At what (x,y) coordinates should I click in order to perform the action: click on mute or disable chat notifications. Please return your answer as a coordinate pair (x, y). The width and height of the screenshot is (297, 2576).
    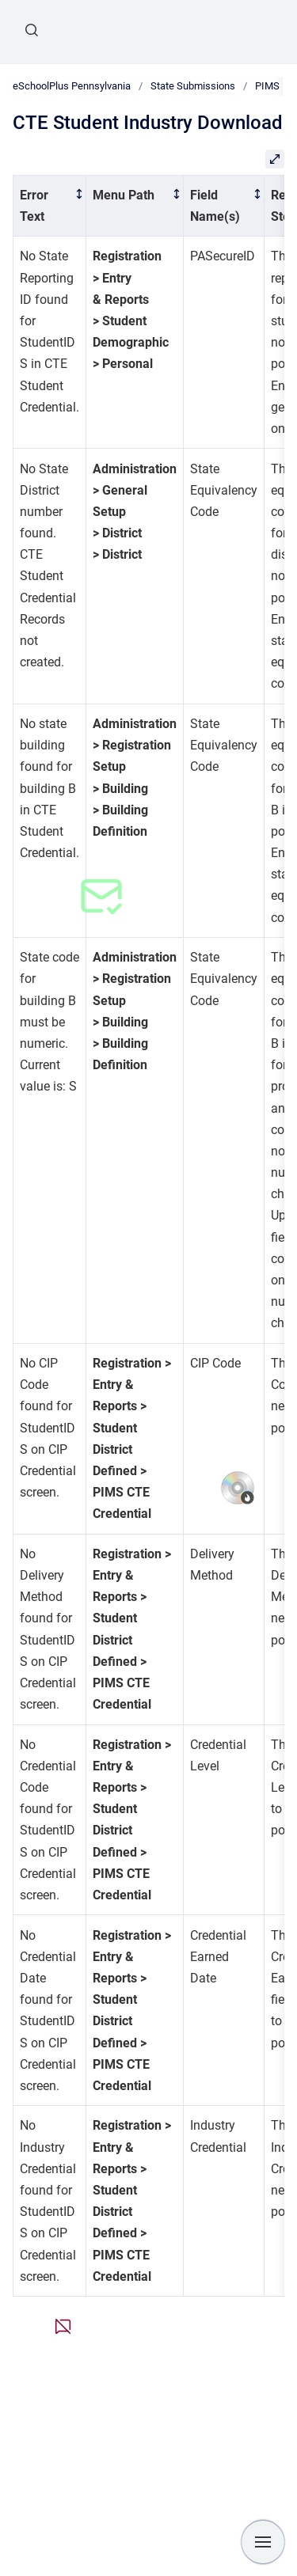
    Looking at the image, I should click on (63, 2326).